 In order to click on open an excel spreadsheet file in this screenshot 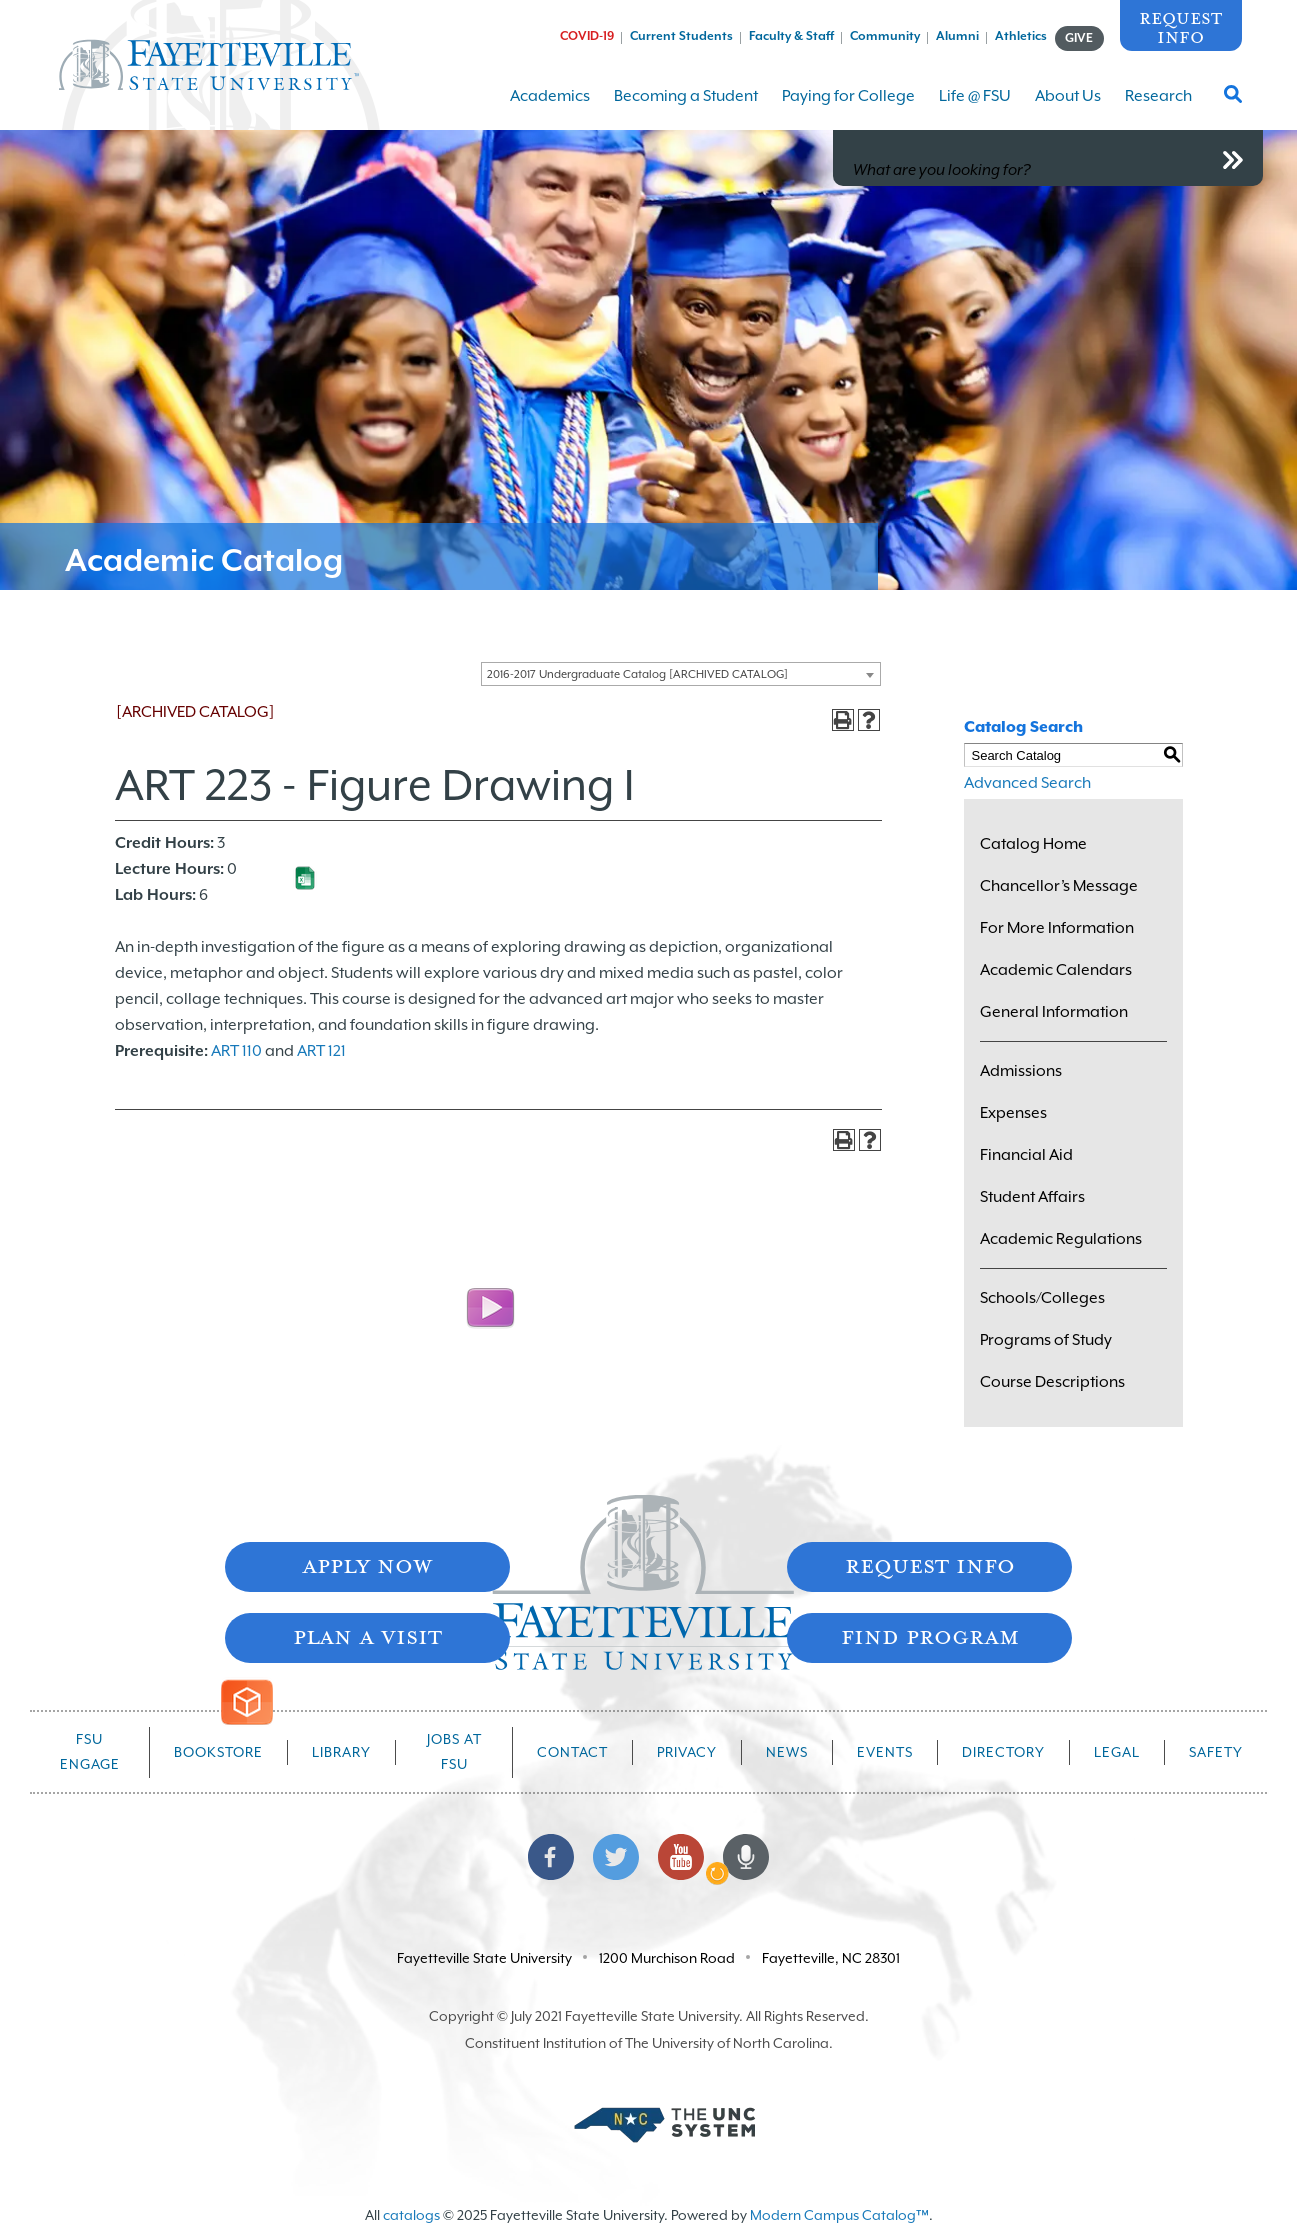, I will do `click(305, 878)`.